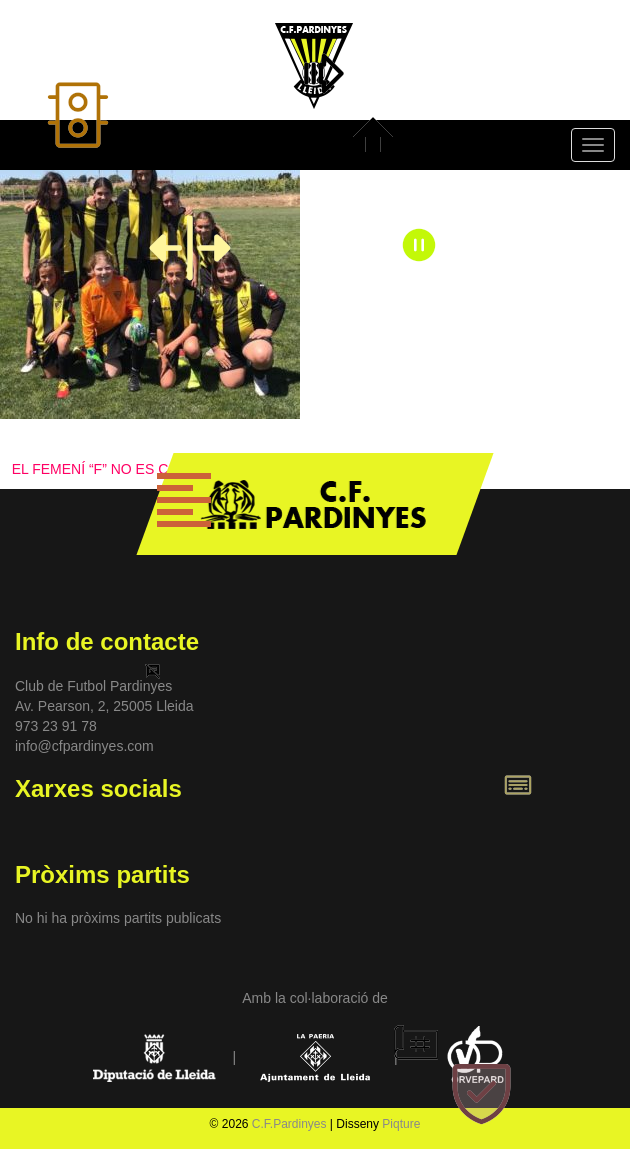  What do you see at coordinates (184, 500) in the screenshot?
I see `align text to the left margin` at bounding box center [184, 500].